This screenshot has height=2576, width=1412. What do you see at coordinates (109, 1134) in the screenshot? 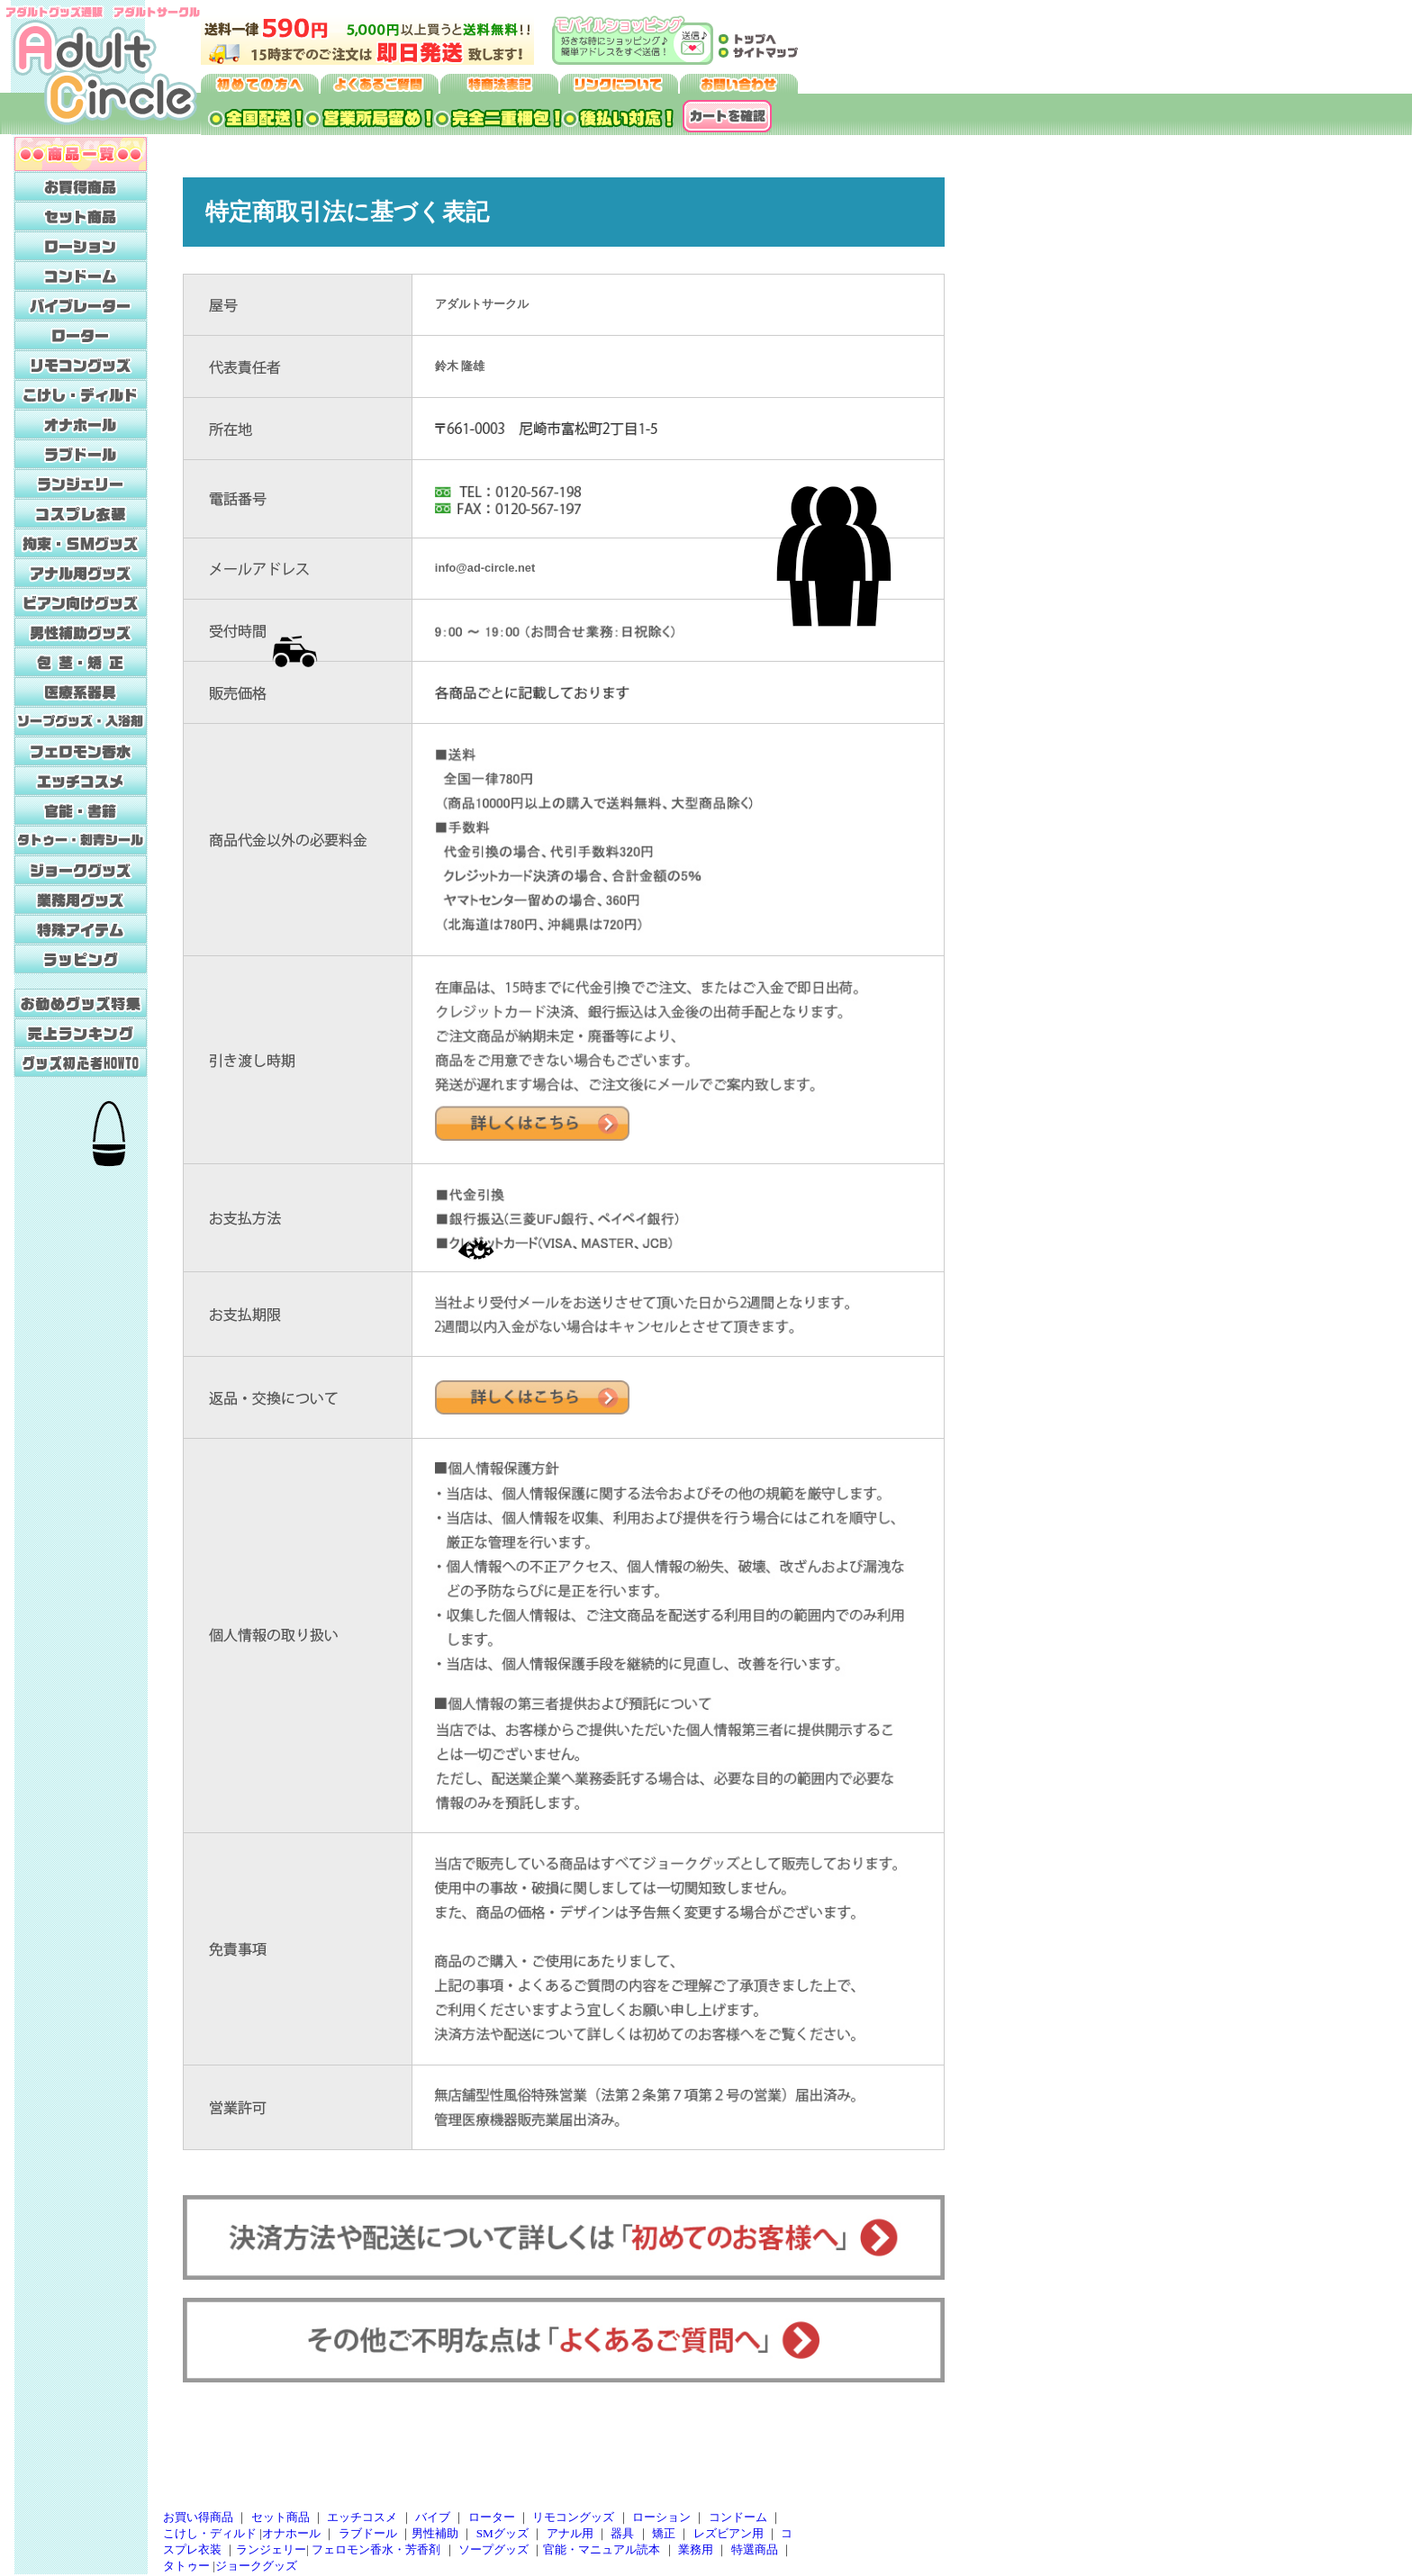
I see `access your shopping bag or cart` at bounding box center [109, 1134].